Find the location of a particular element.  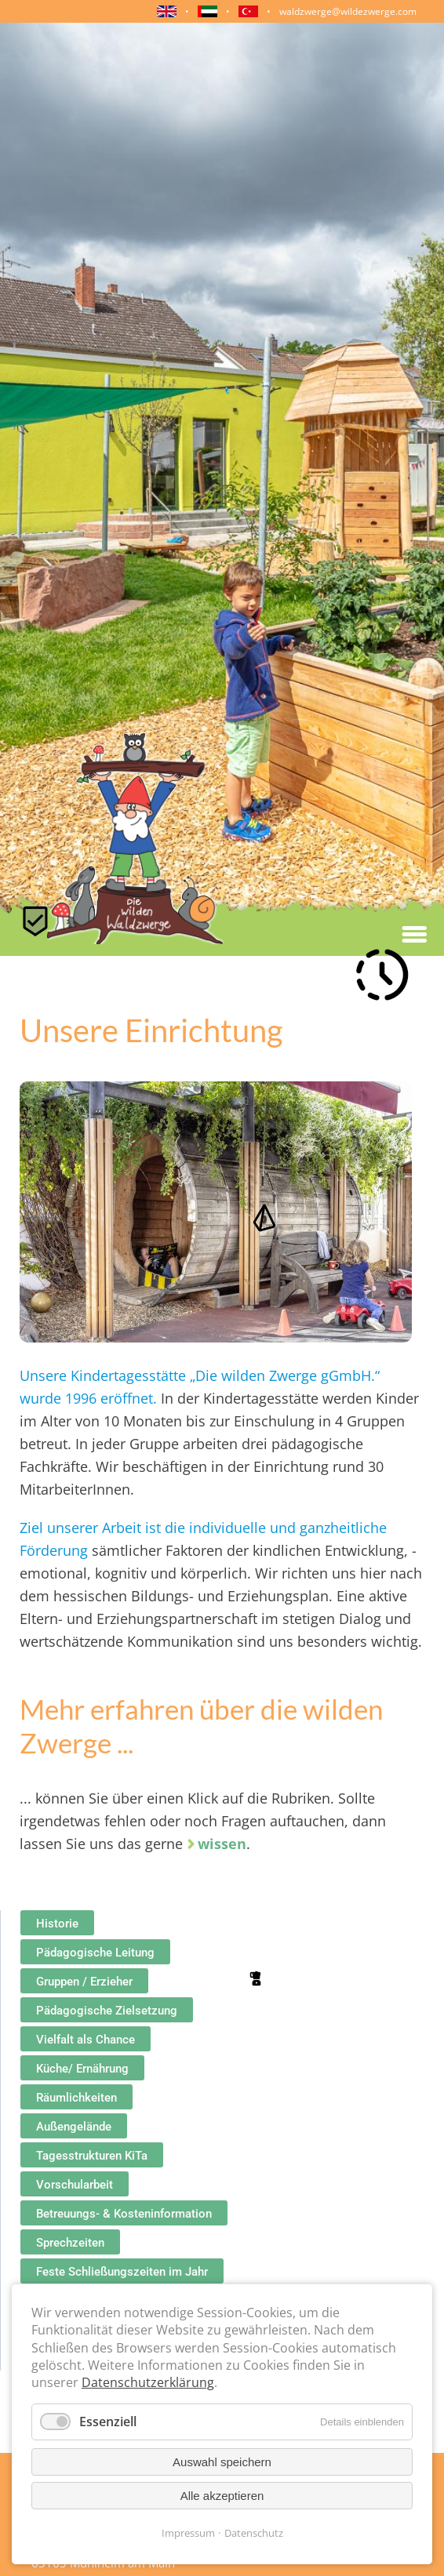

access blender or mixing tool settings is located at coordinates (256, 1978).